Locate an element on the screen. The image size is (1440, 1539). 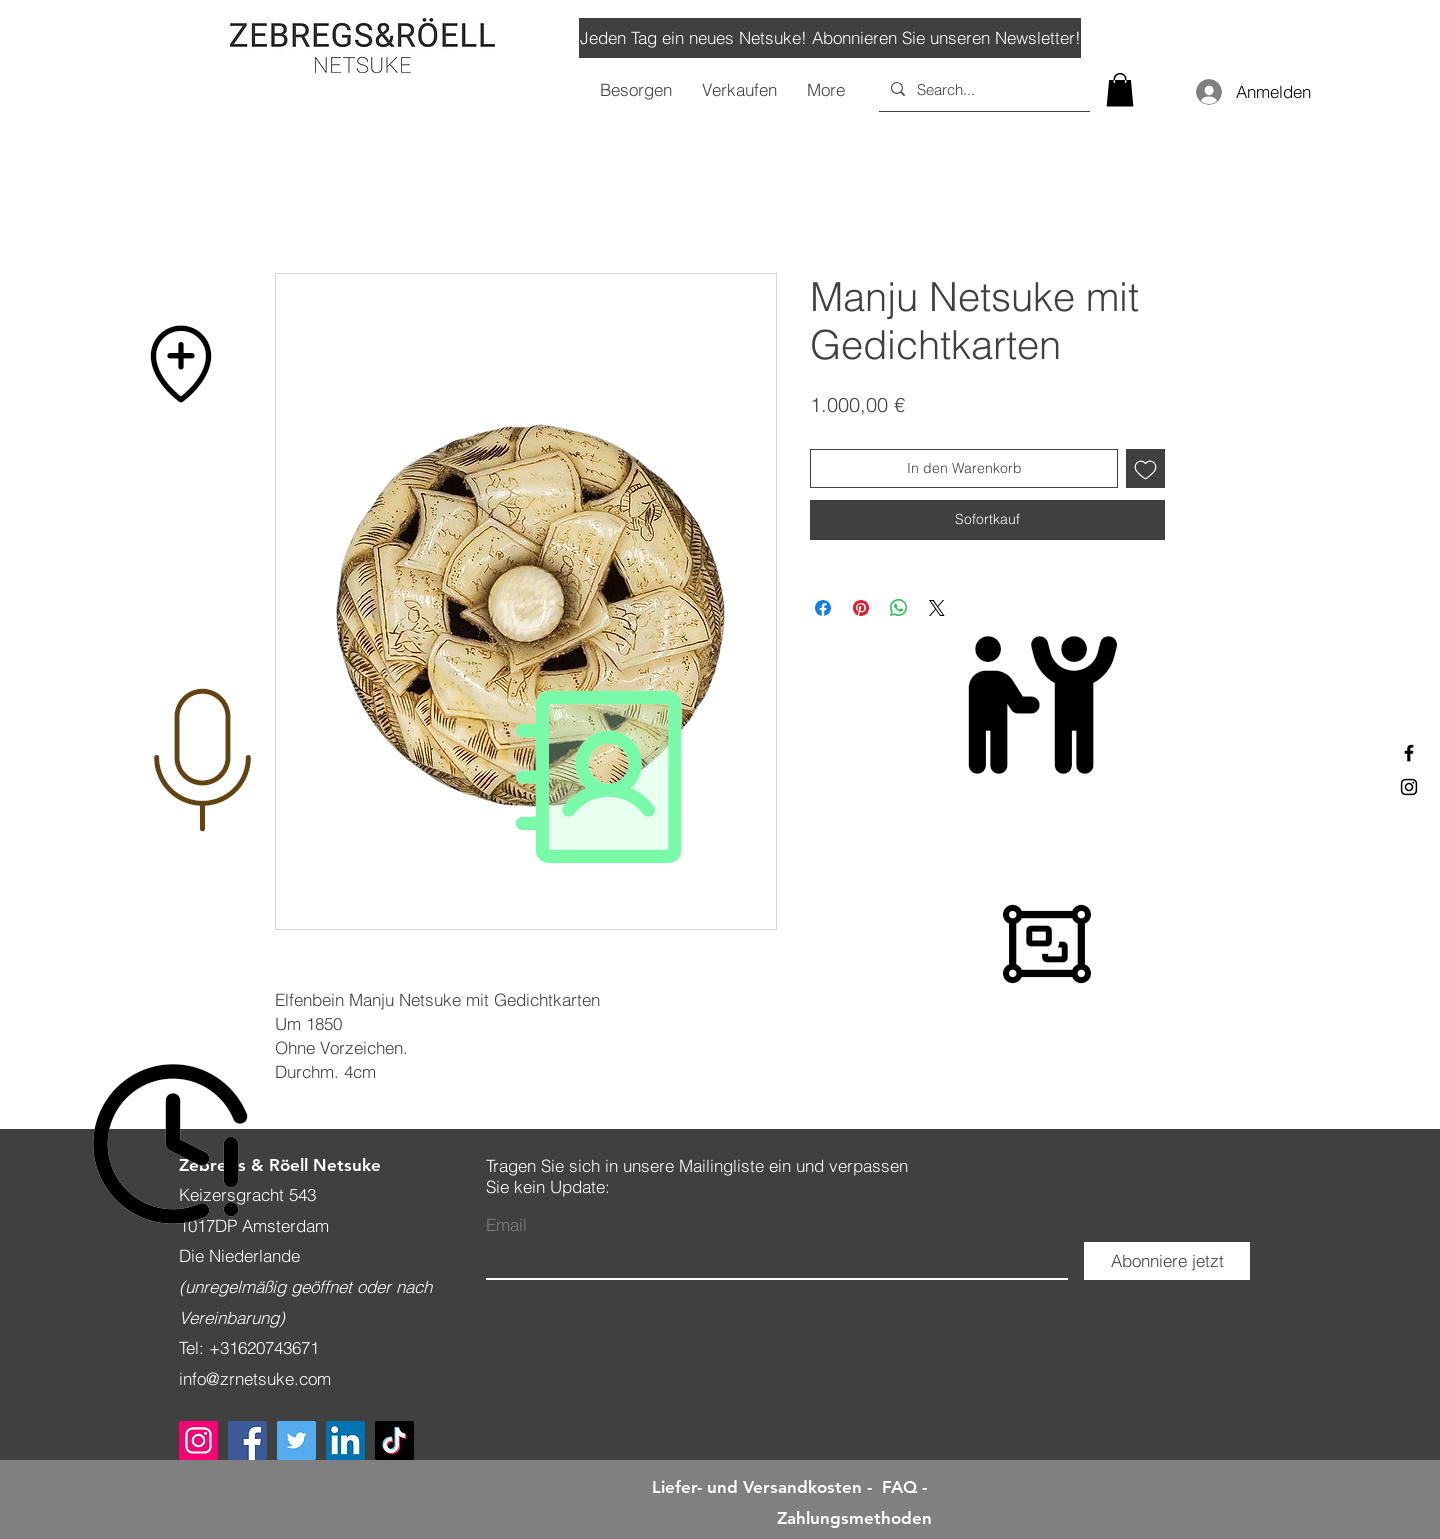
time-sensitive alert or deadline warning is located at coordinates (173, 1144).